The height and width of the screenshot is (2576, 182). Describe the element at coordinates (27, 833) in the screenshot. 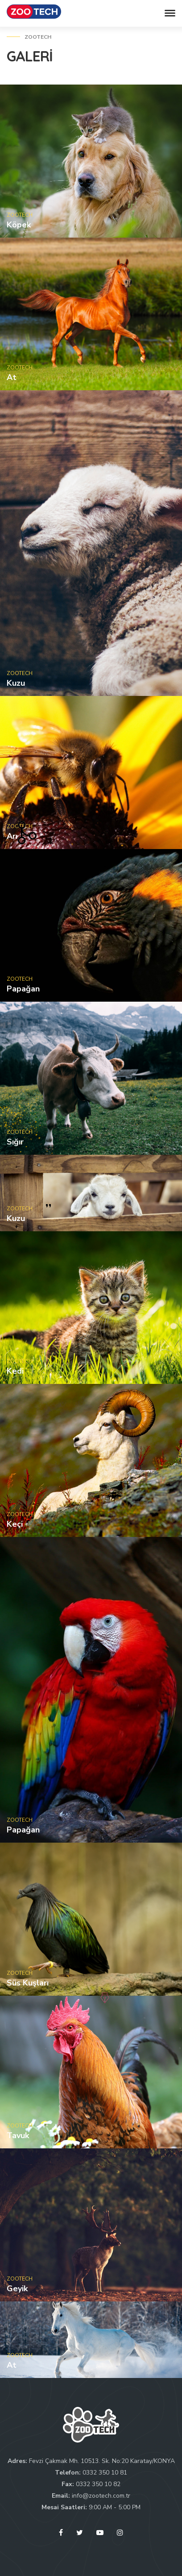

I see `merge branches in version control` at that location.